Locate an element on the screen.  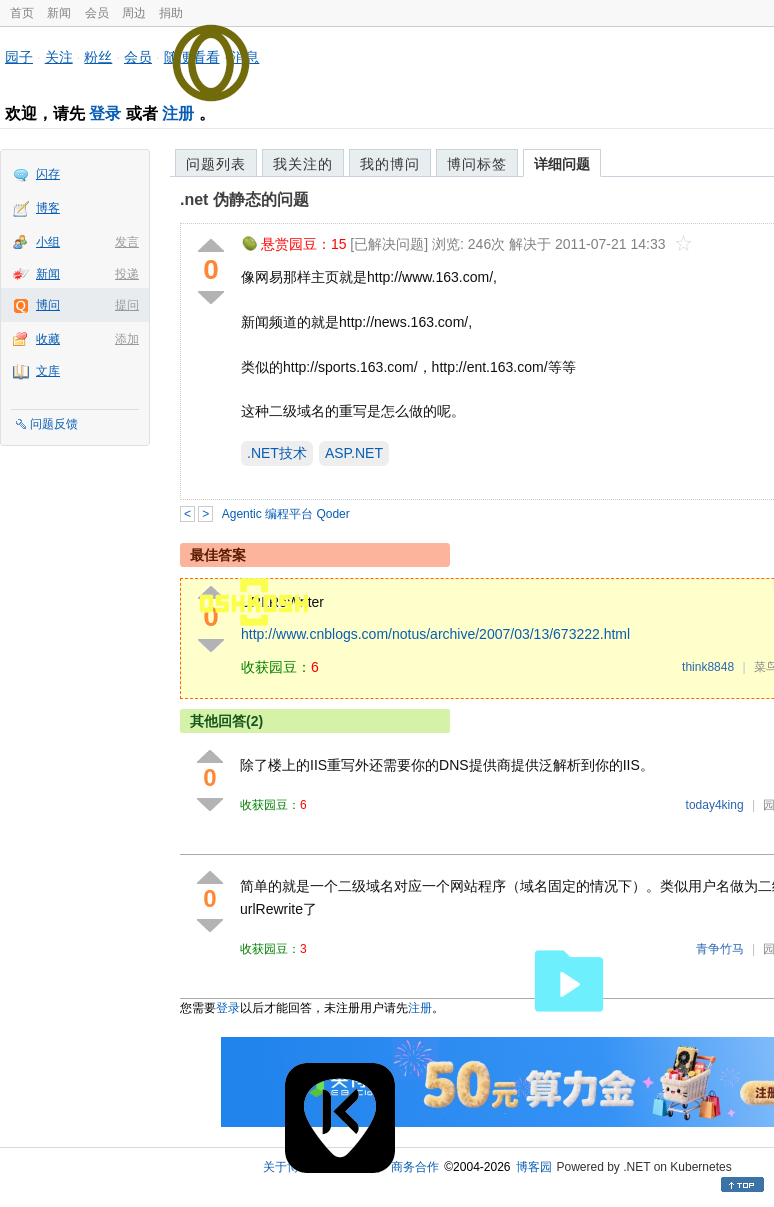
open Opera browser is located at coordinates (211, 63).